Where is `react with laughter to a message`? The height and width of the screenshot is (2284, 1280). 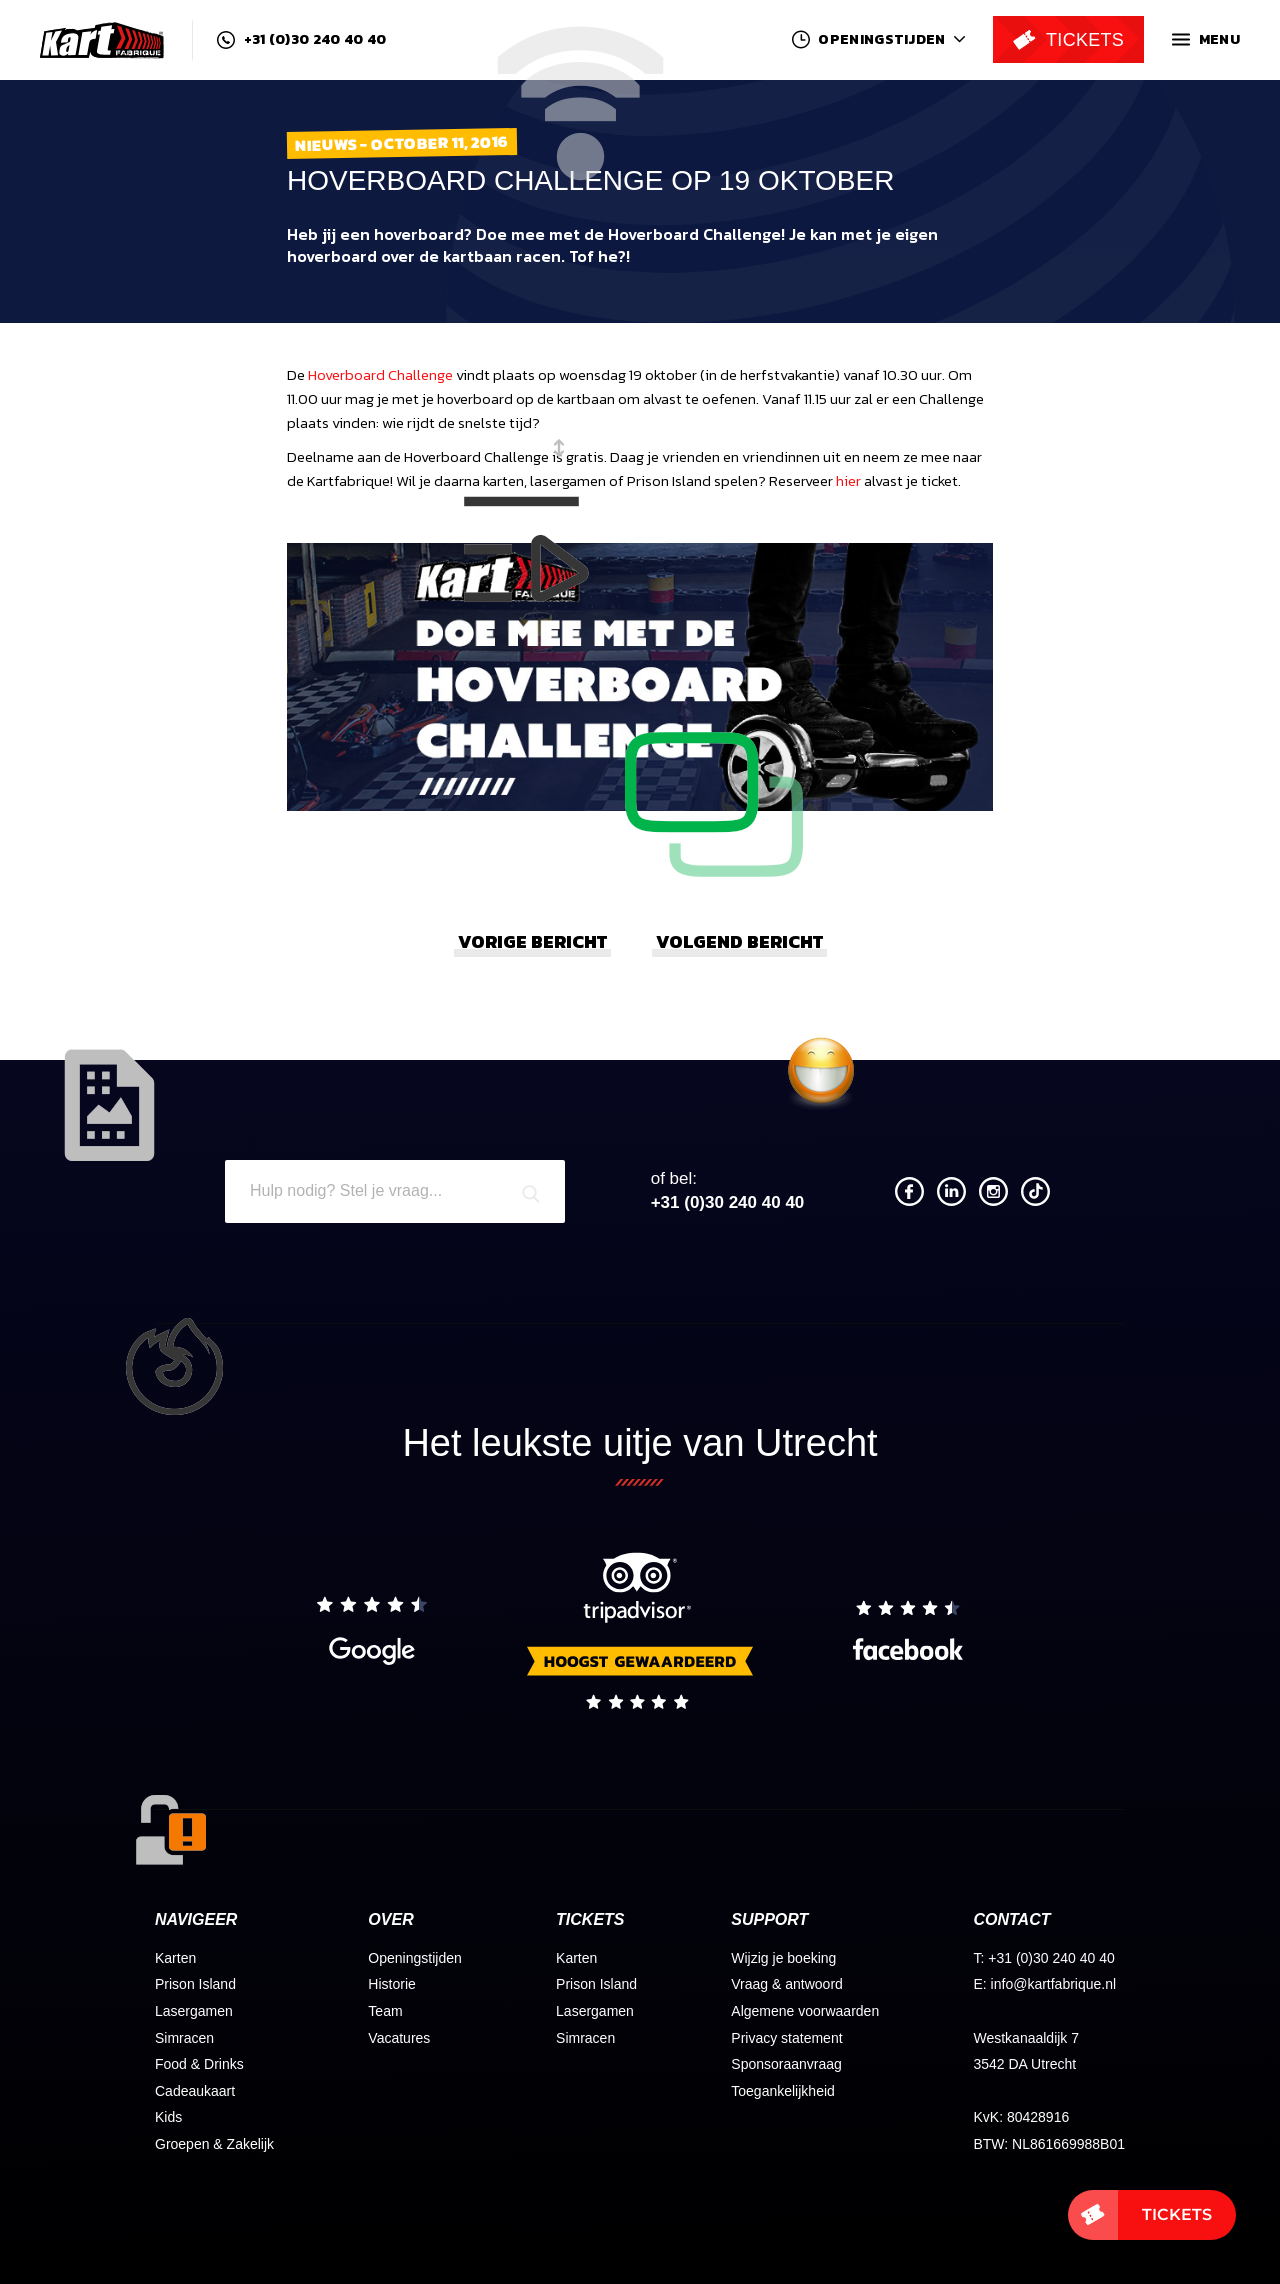 react with laughter to a message is located at coordinates (821, 1073).